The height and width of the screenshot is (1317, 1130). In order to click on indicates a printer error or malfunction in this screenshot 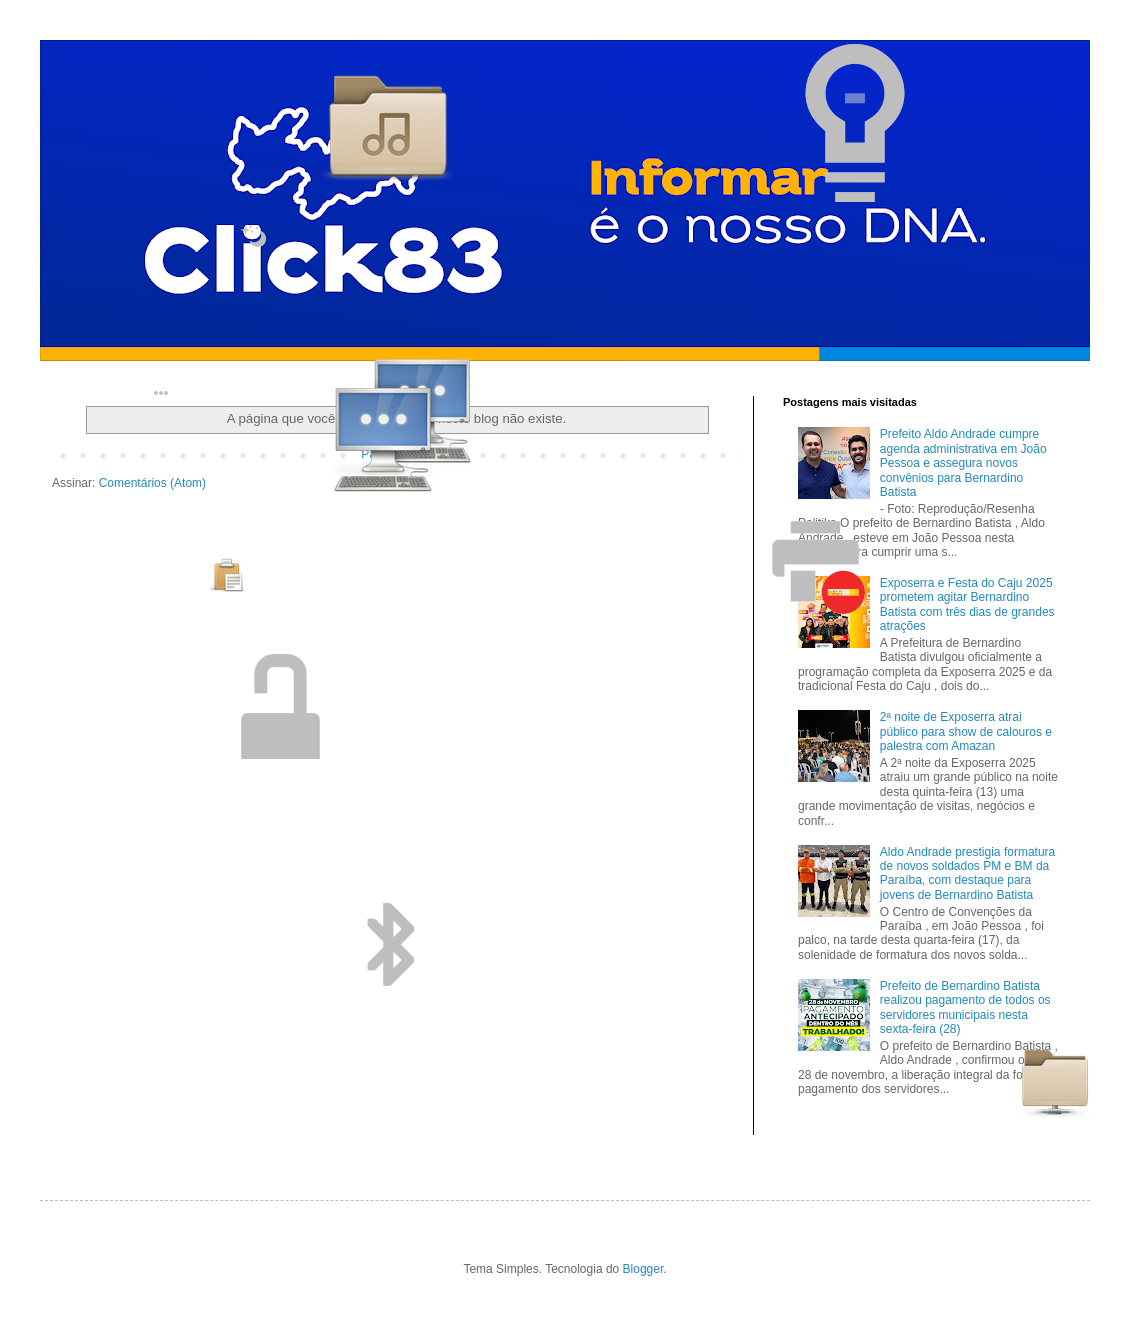, I will do `click(815, 564)`.